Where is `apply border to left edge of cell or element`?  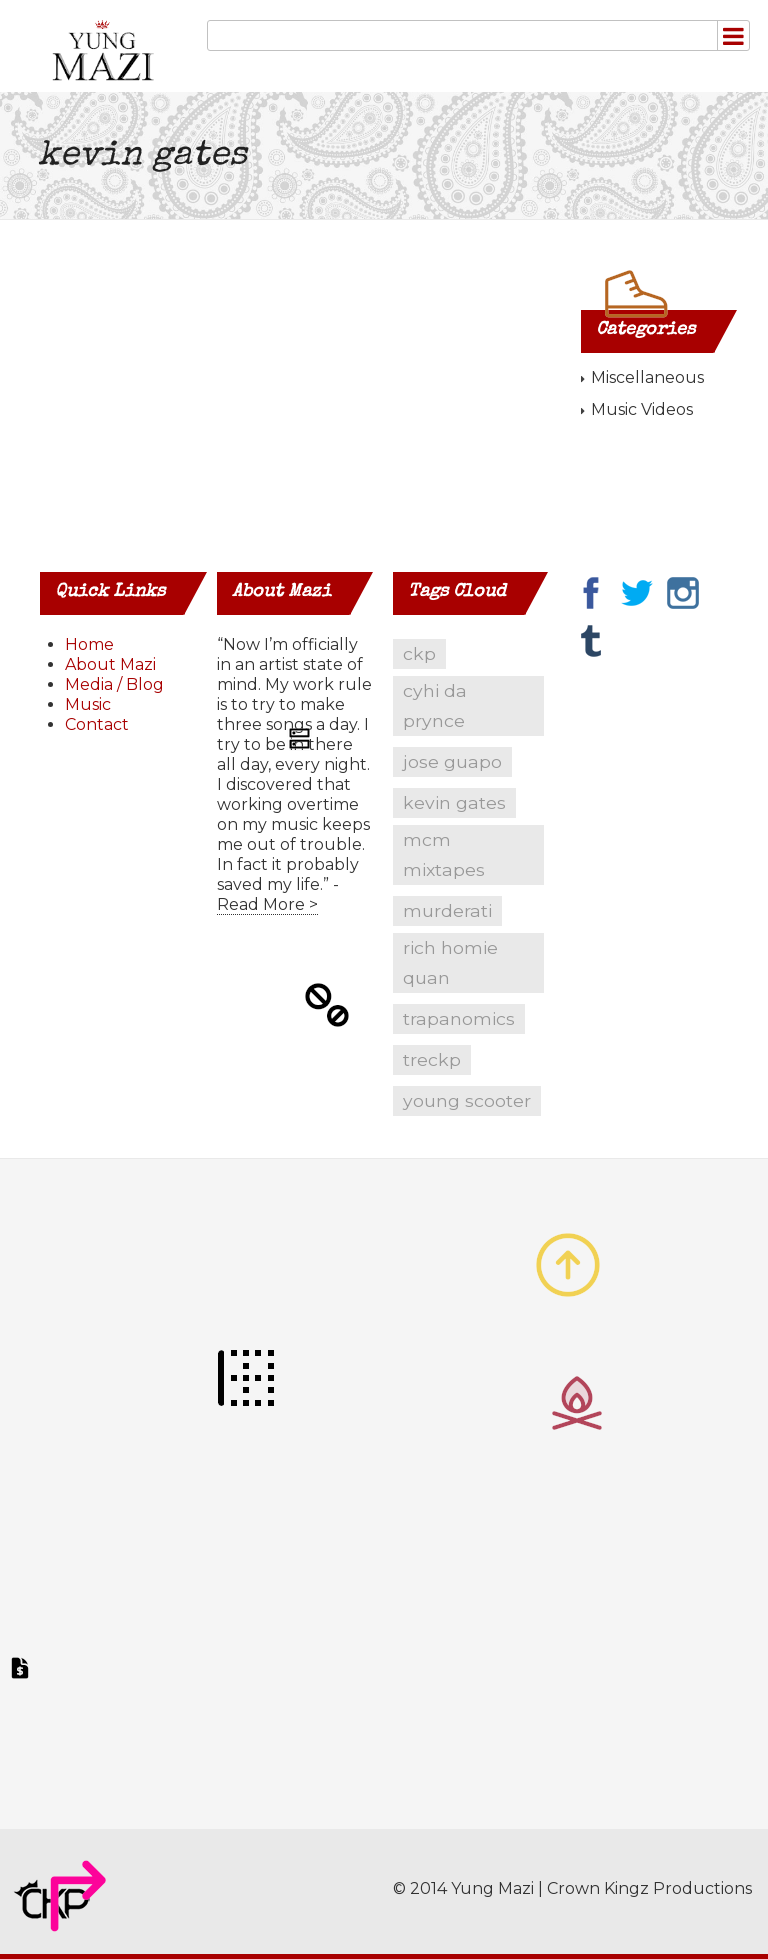 apply border to left edge of cell or element is located at coordinates (246, 1378).